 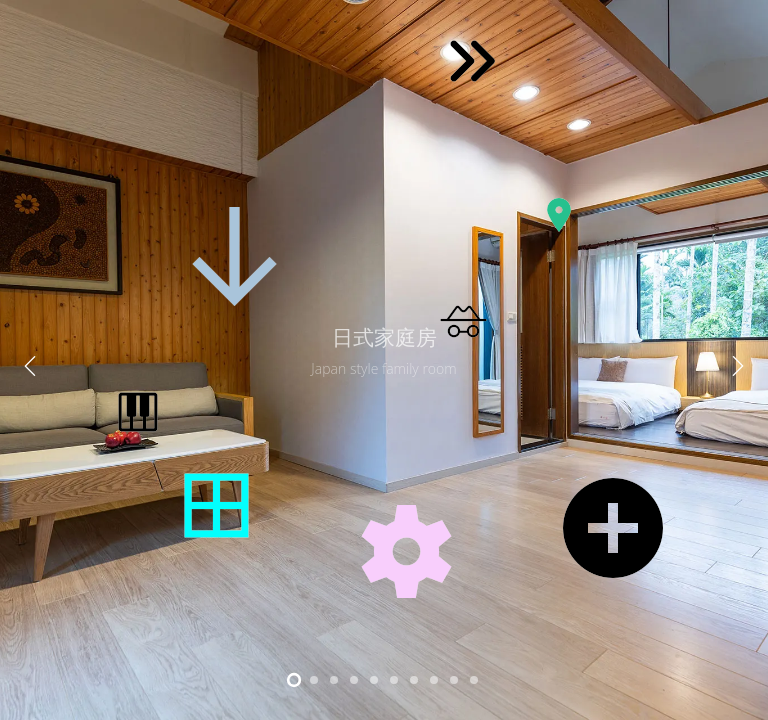 I want to click on skip forward or advance to next item, so click(x=471, y=61).